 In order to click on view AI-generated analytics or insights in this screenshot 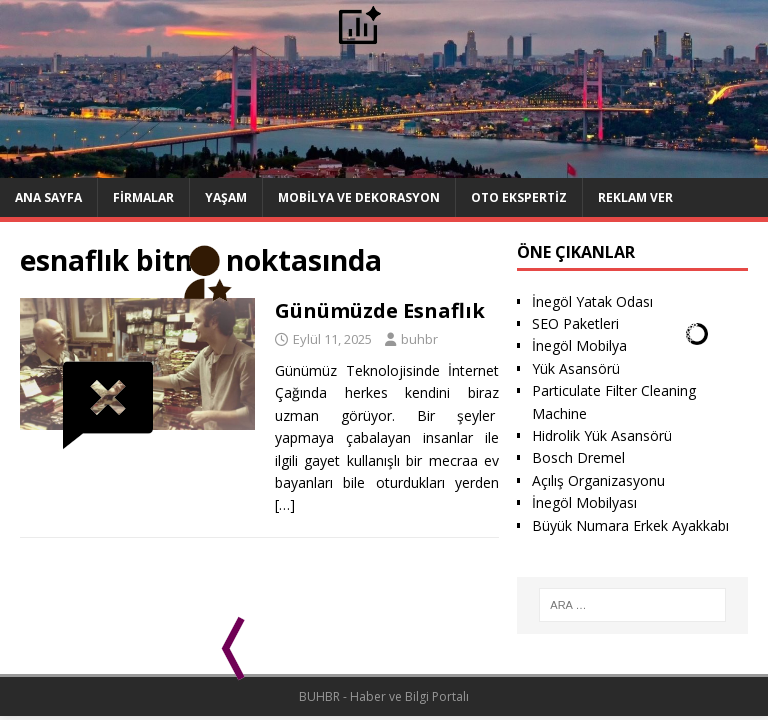, I will do `click(358, 27)`.